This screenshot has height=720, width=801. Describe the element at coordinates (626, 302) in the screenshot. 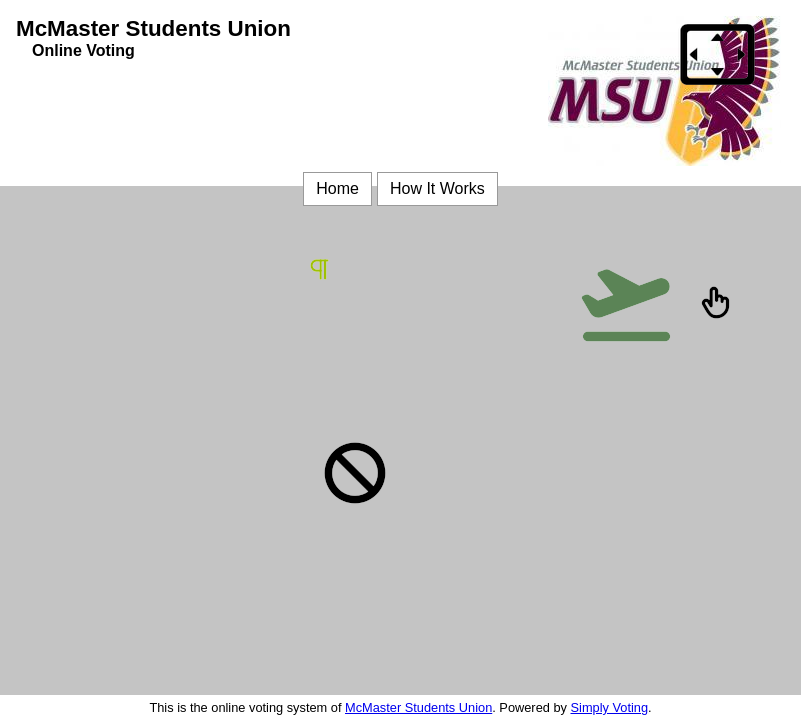

I see `view departing flights` at that location.